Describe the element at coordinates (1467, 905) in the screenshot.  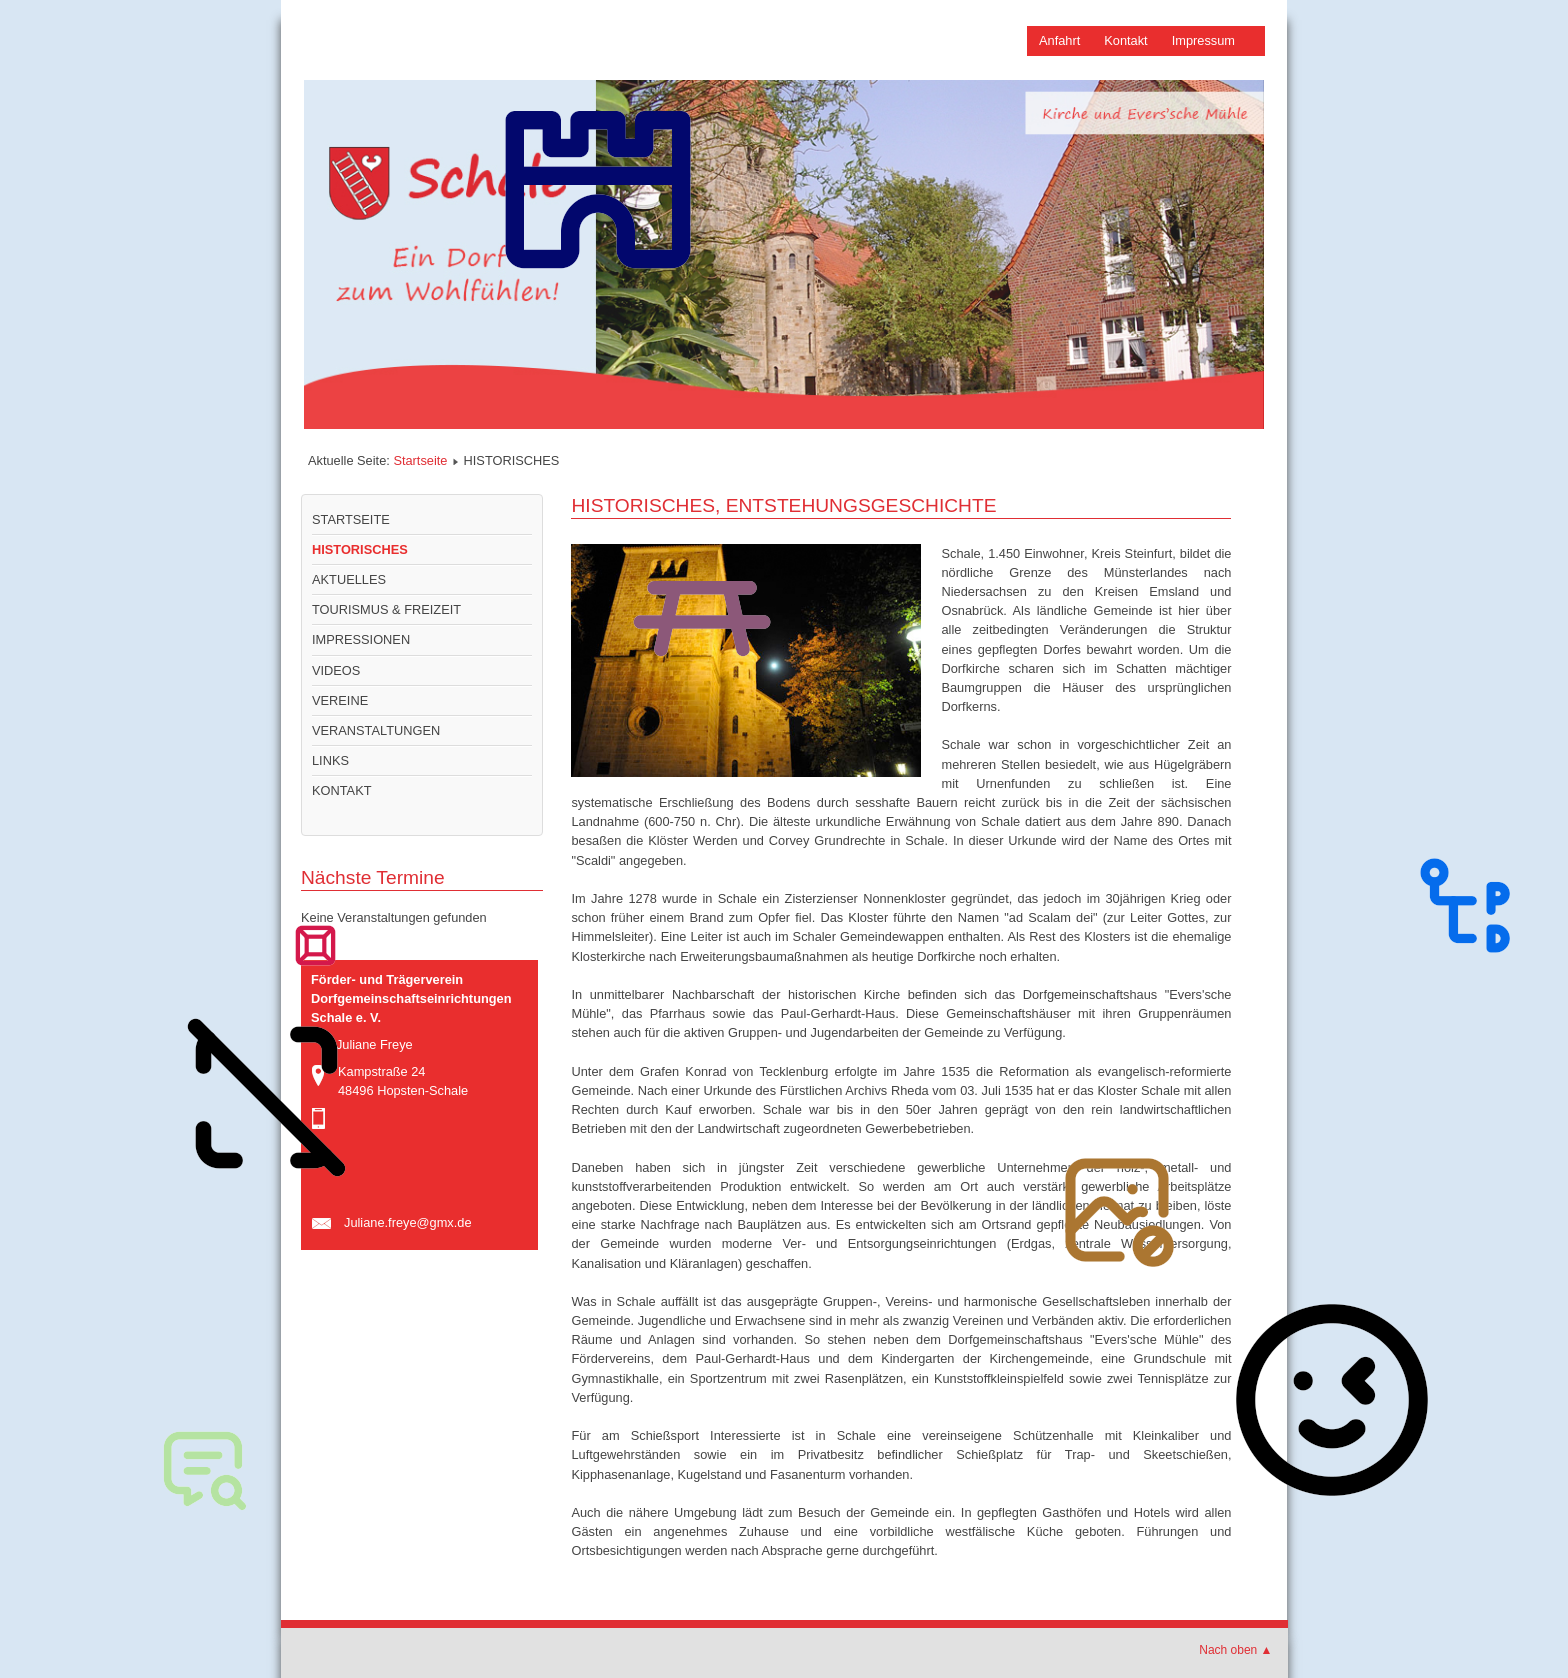
I see `select automatic transmission mode` at that location.